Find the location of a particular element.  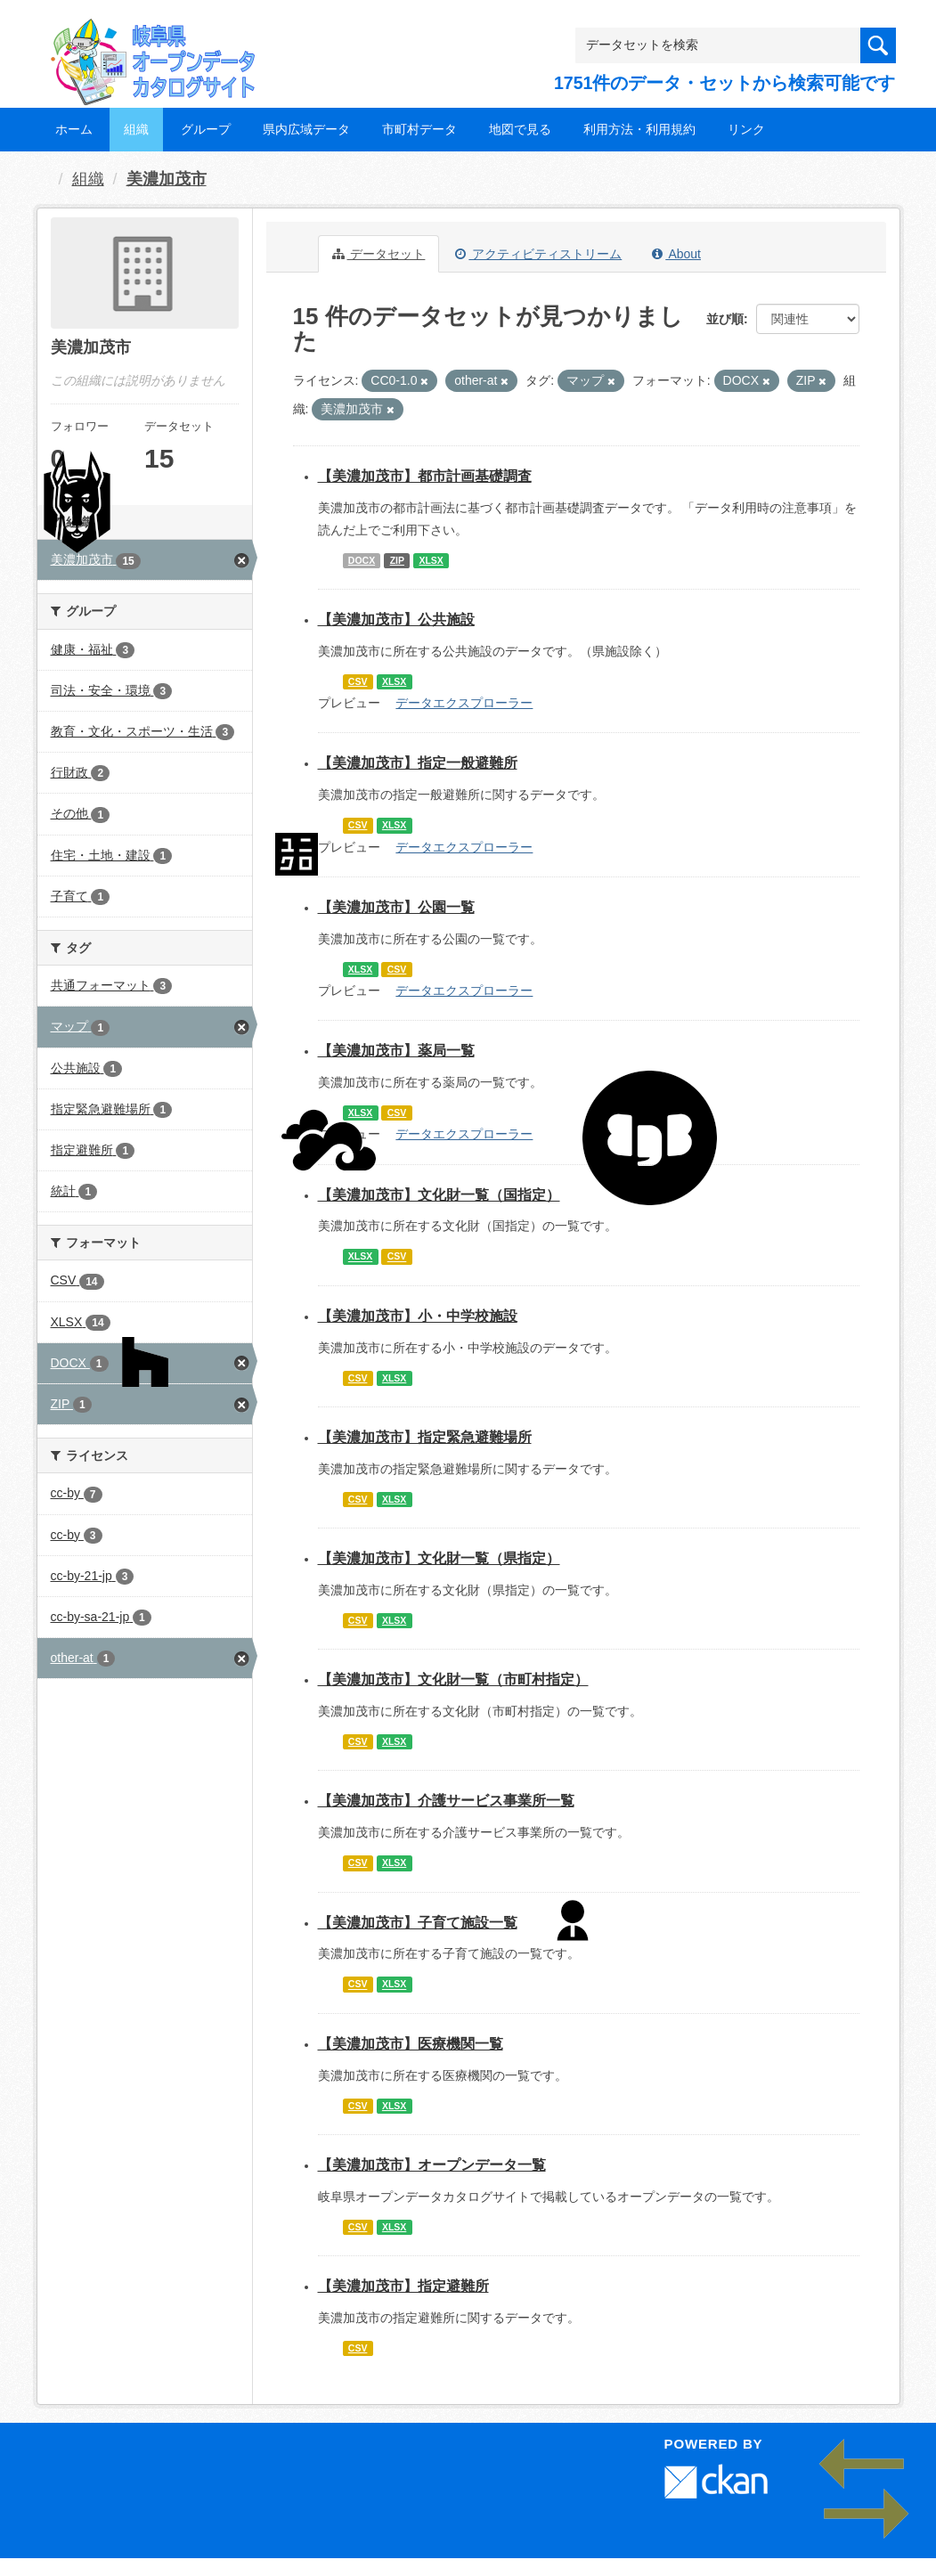

open the Houzz app is located at coordinates (145, 1362).